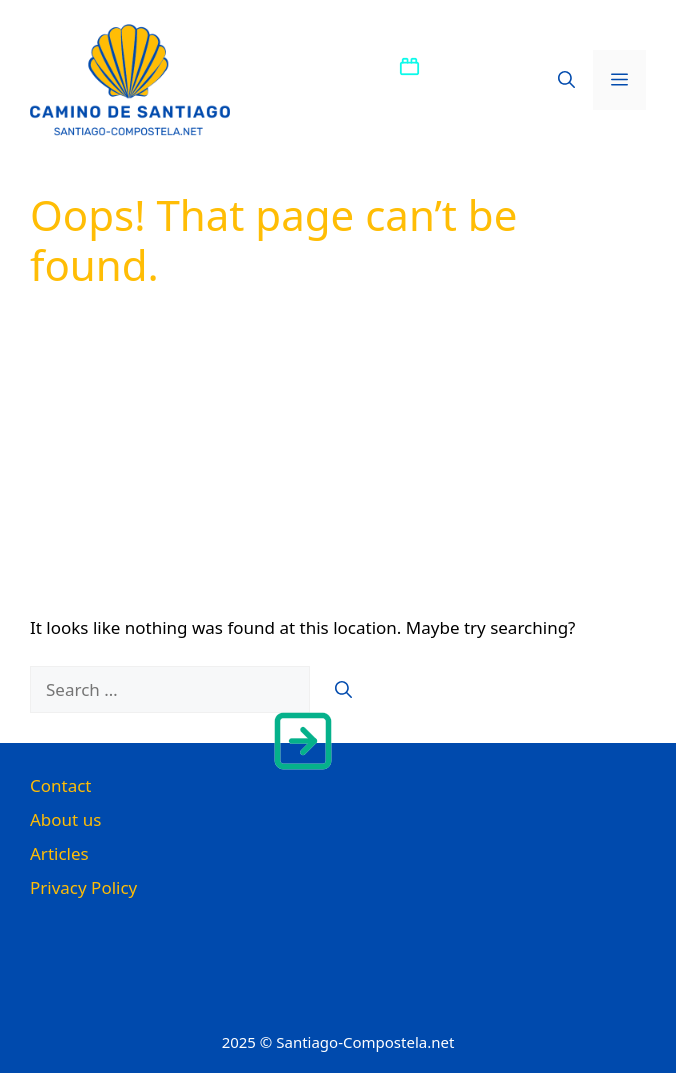 The width and height of the screenshot is (676, 1073). I want to click on access building blocks or modular components, so click(409, 66).